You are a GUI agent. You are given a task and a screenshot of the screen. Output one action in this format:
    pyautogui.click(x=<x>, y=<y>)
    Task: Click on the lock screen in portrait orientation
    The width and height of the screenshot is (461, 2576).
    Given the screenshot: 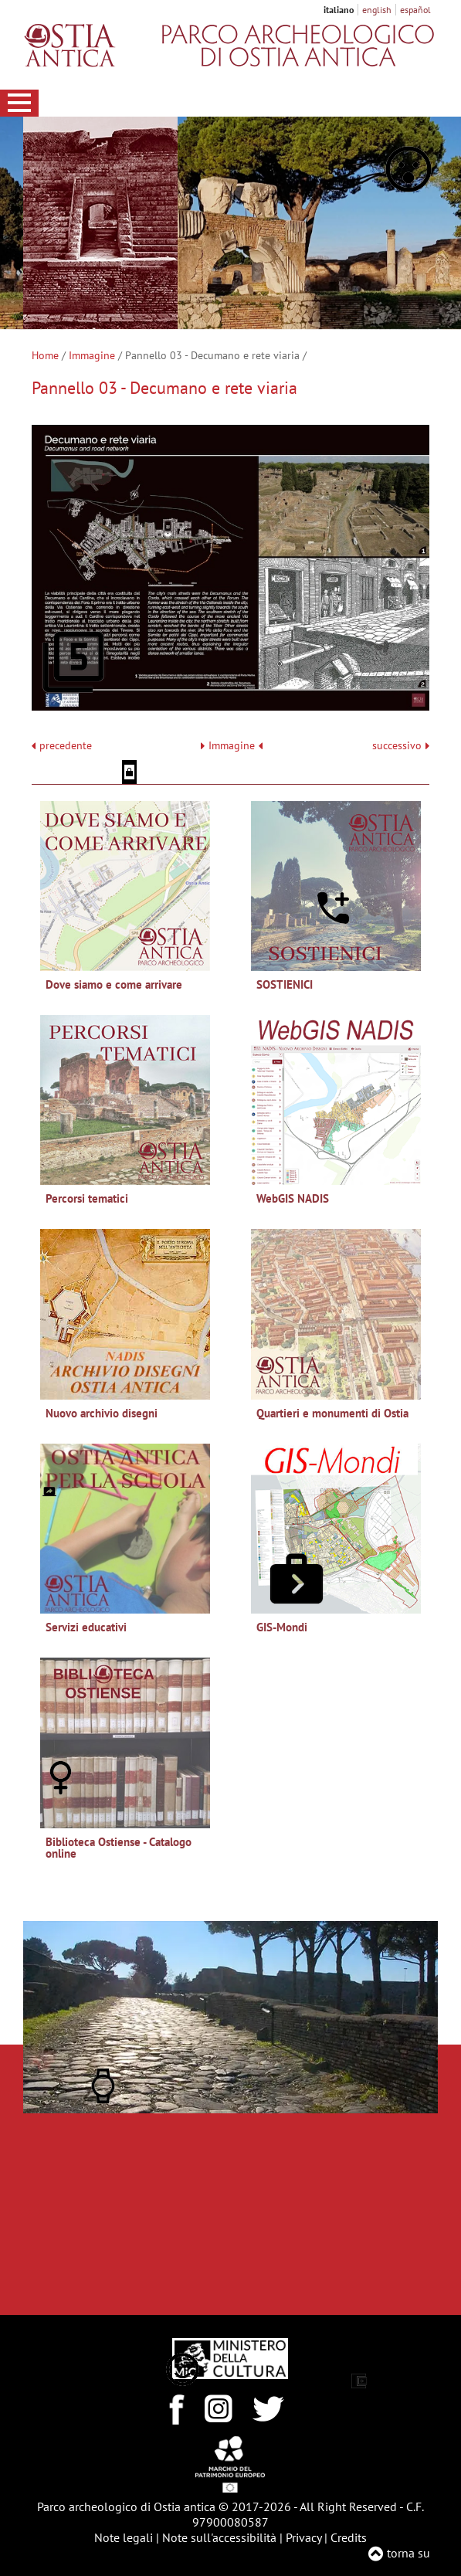 What is the action you would take?
    pyautogui.click(x=129, y=772)
    